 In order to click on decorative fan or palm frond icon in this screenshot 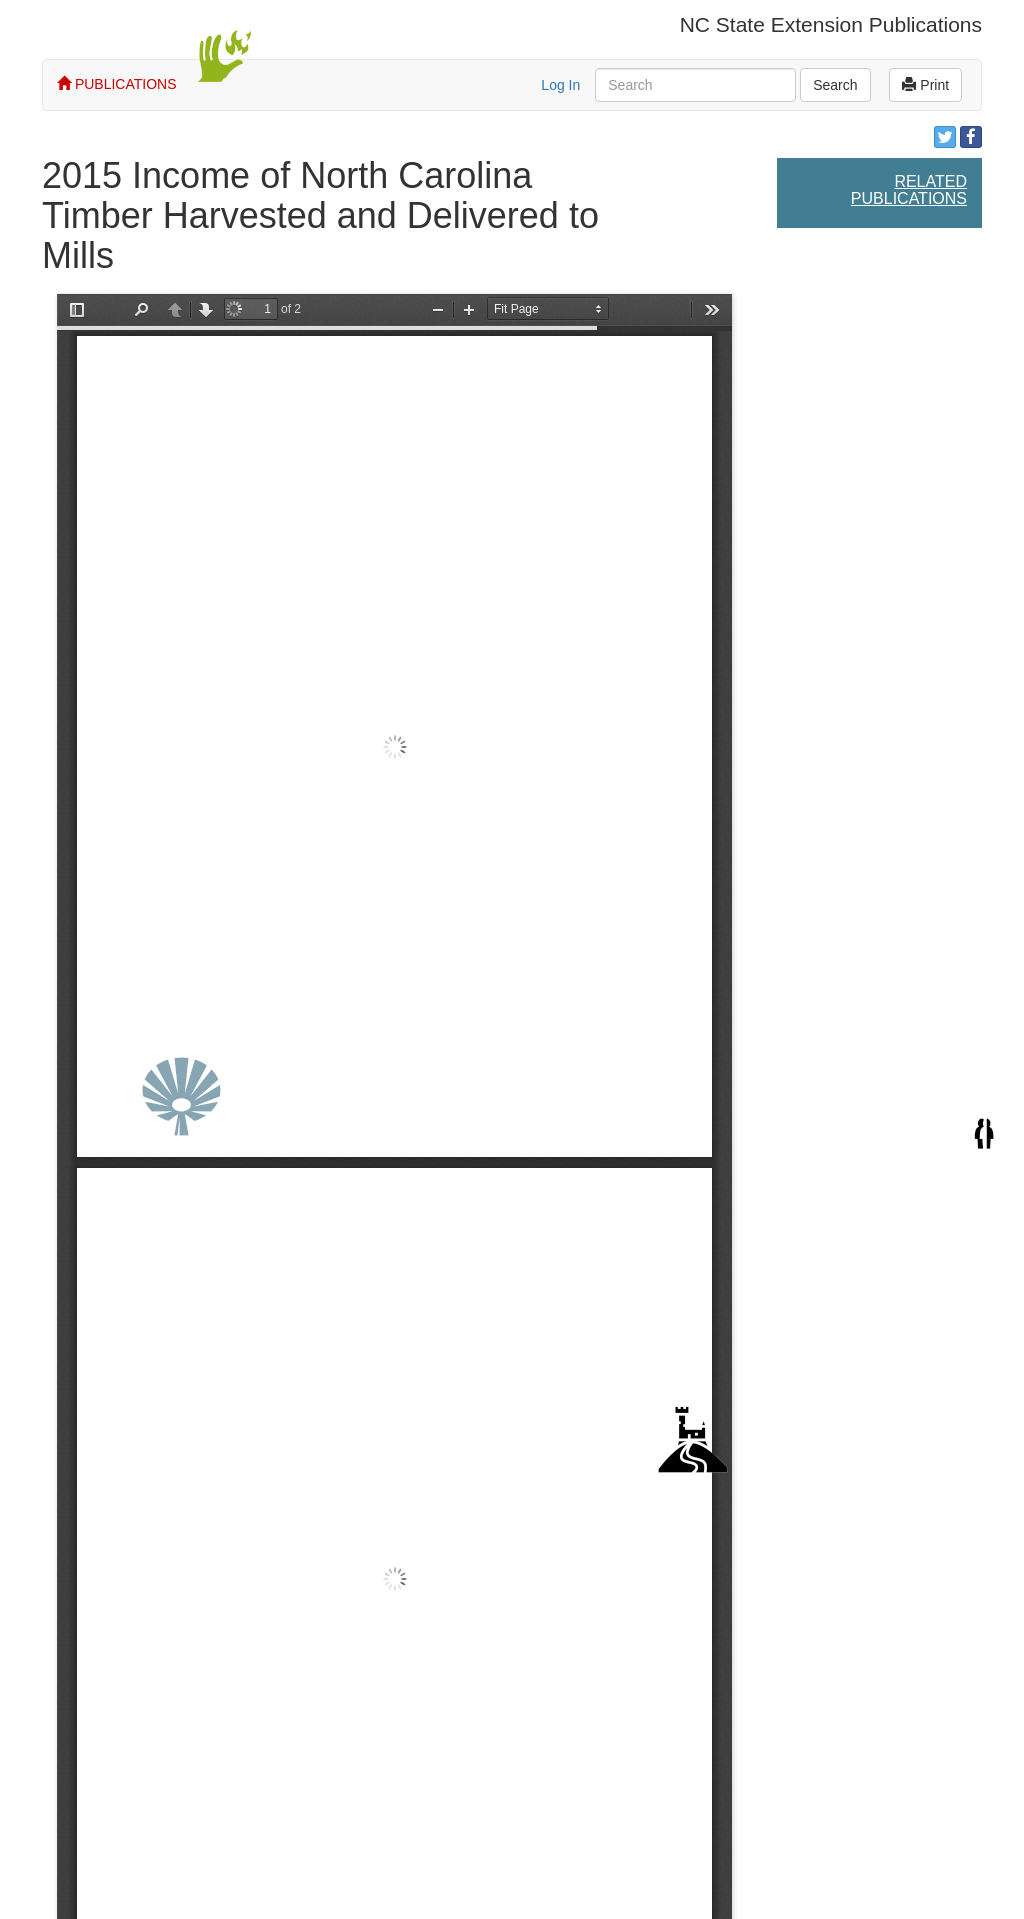, I will do `click(181, 1096)`.